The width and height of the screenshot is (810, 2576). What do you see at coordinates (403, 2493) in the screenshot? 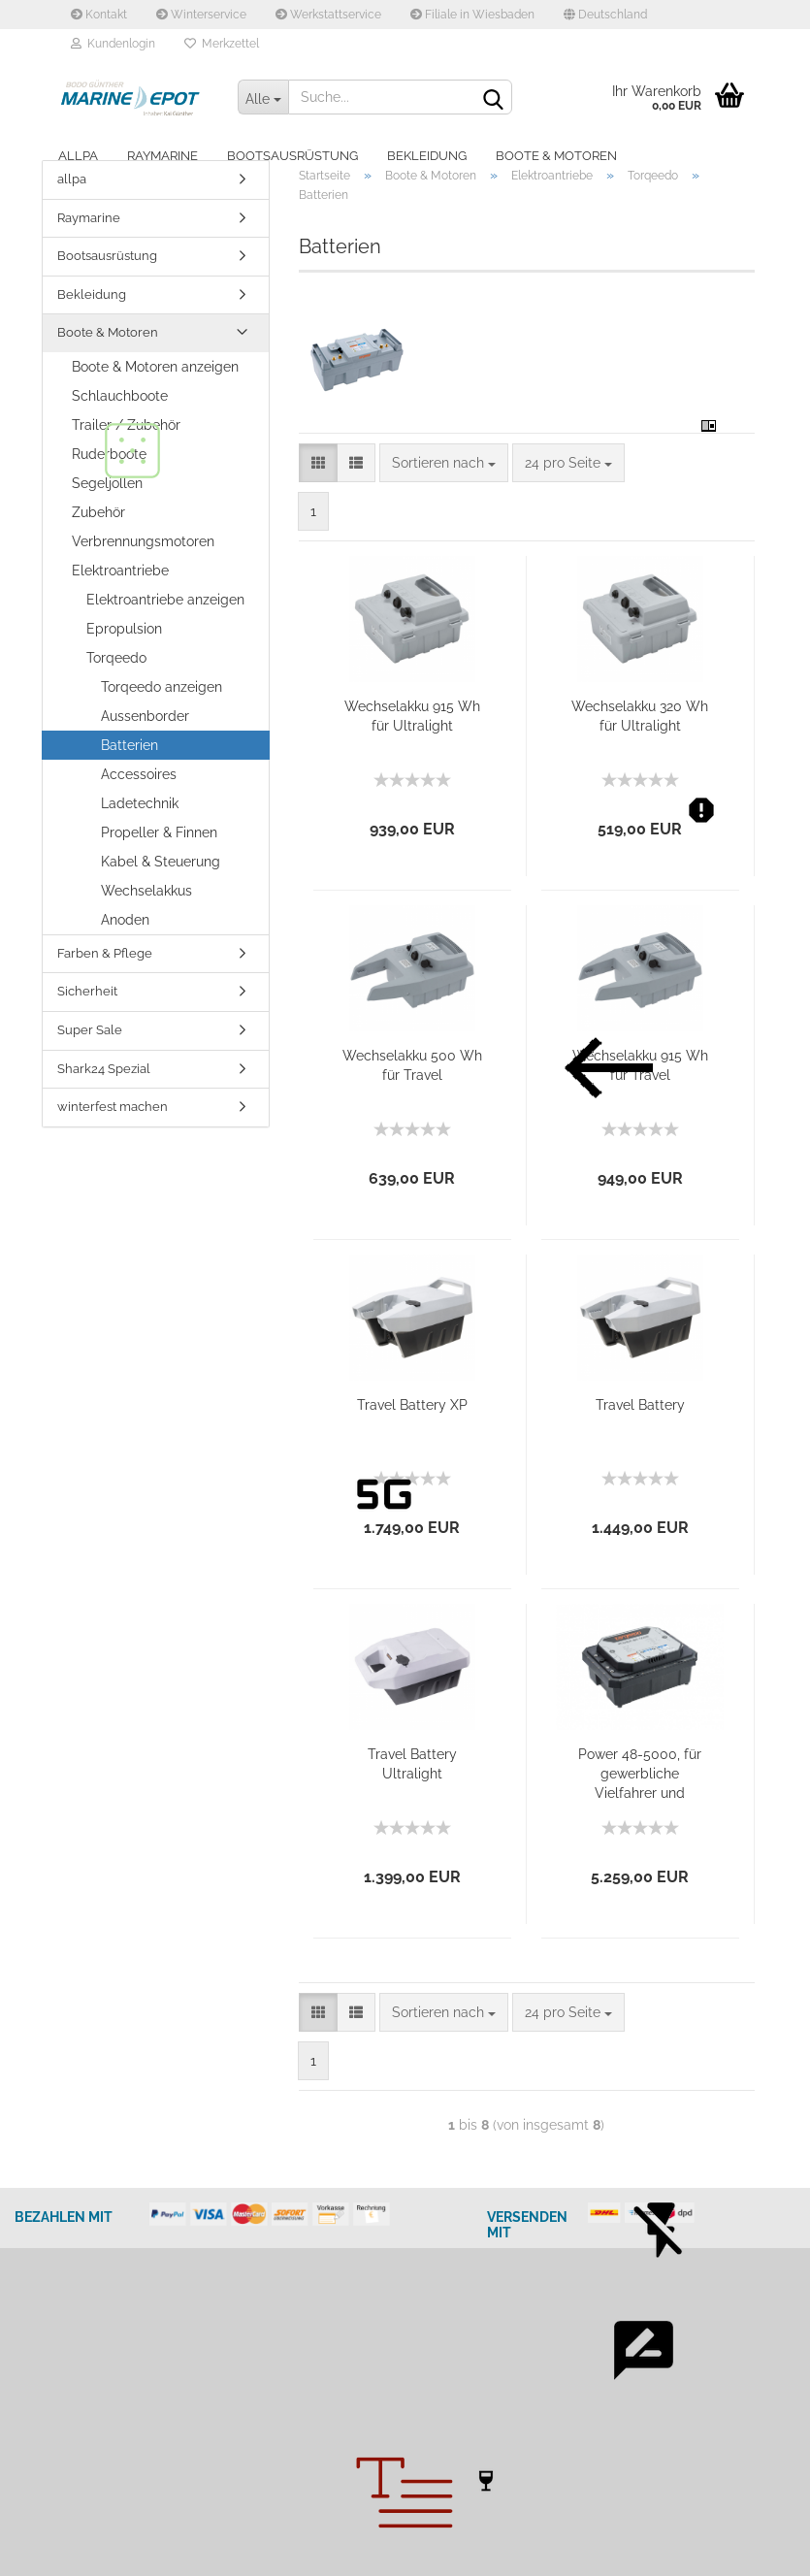
I see `read new york times article` at bounding box center [403, 2493].